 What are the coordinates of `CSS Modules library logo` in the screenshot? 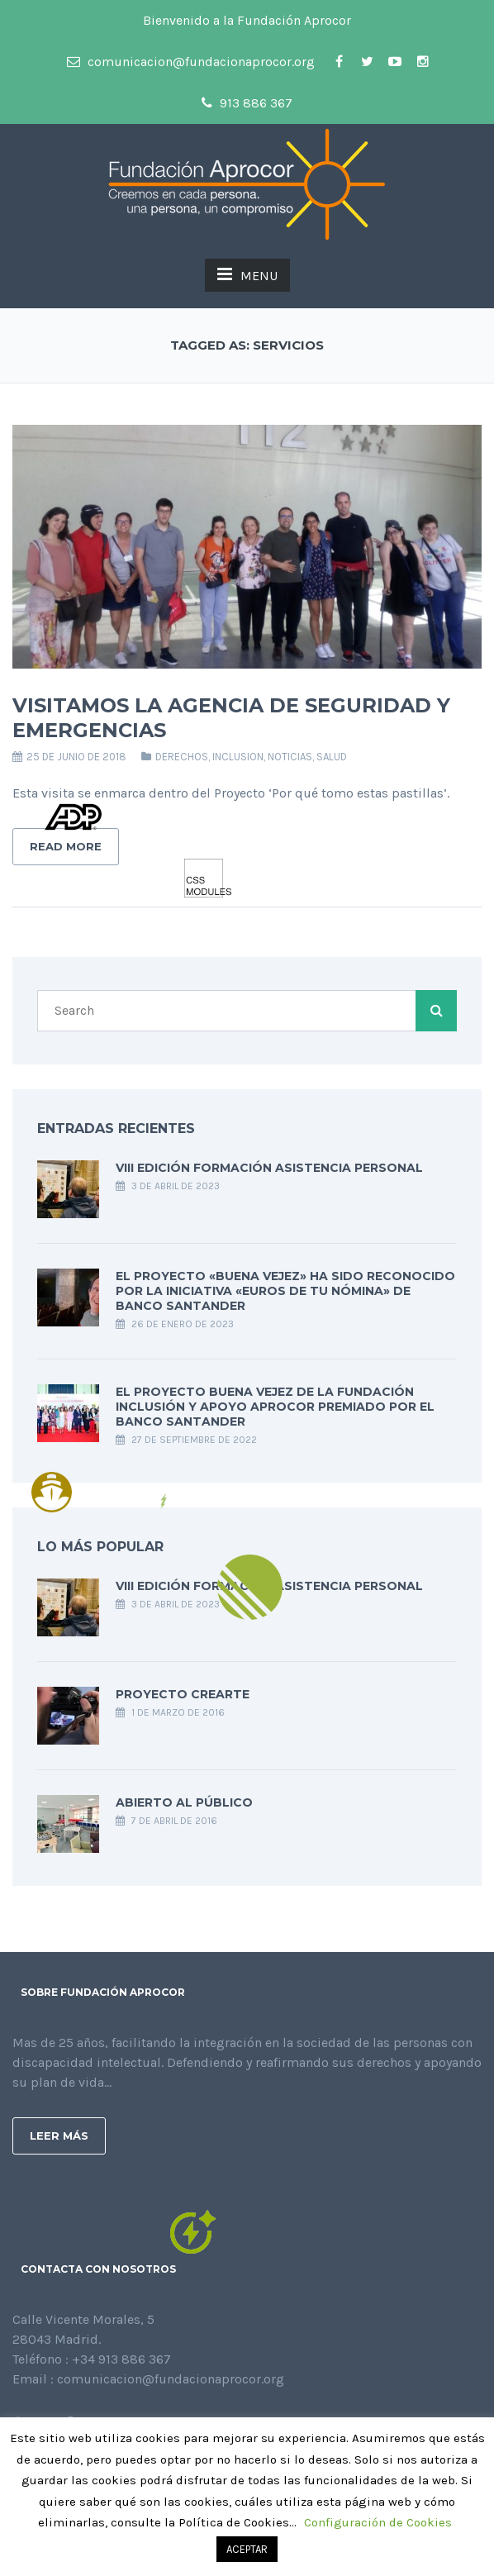 It's located at (207, 878).